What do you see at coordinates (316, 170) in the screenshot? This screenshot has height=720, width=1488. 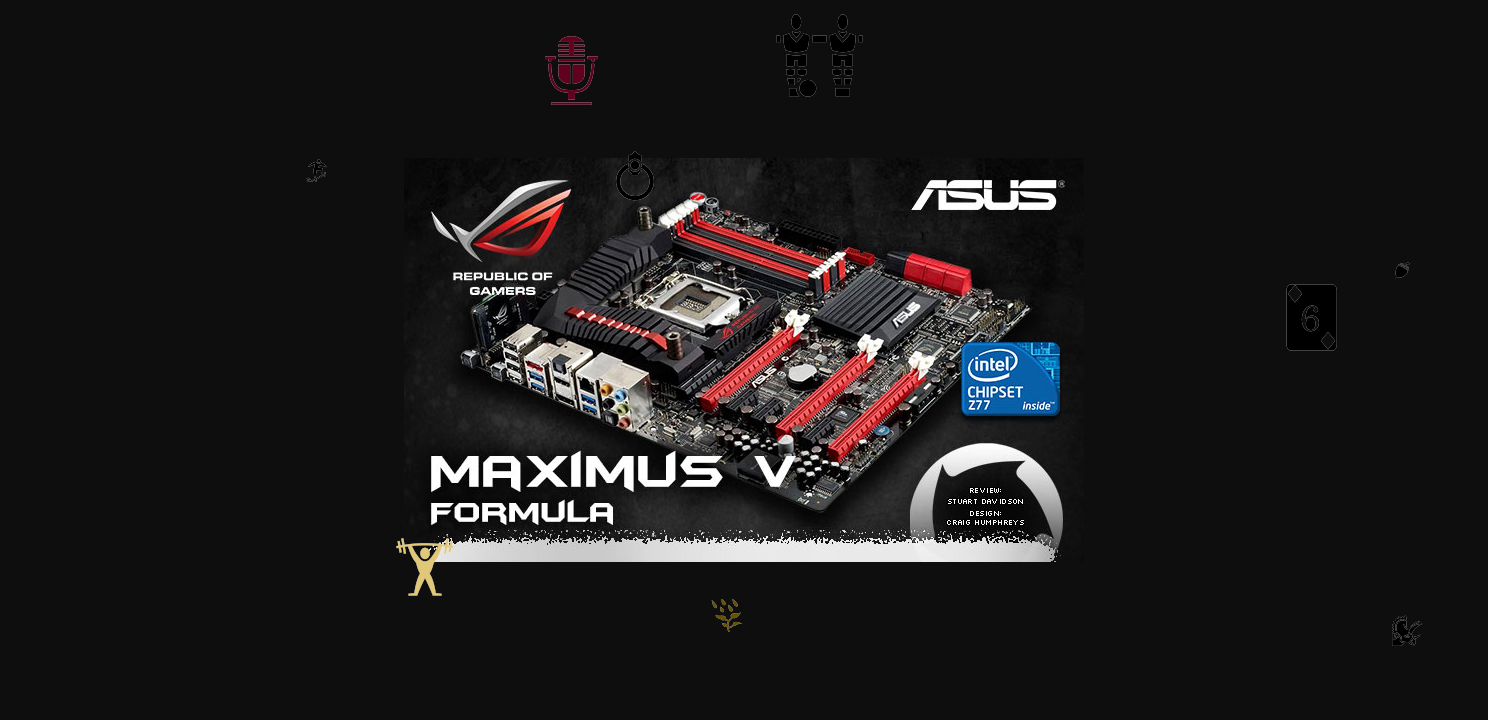 I see `access skateboarding games or activities` at bounding box center [316, 170].